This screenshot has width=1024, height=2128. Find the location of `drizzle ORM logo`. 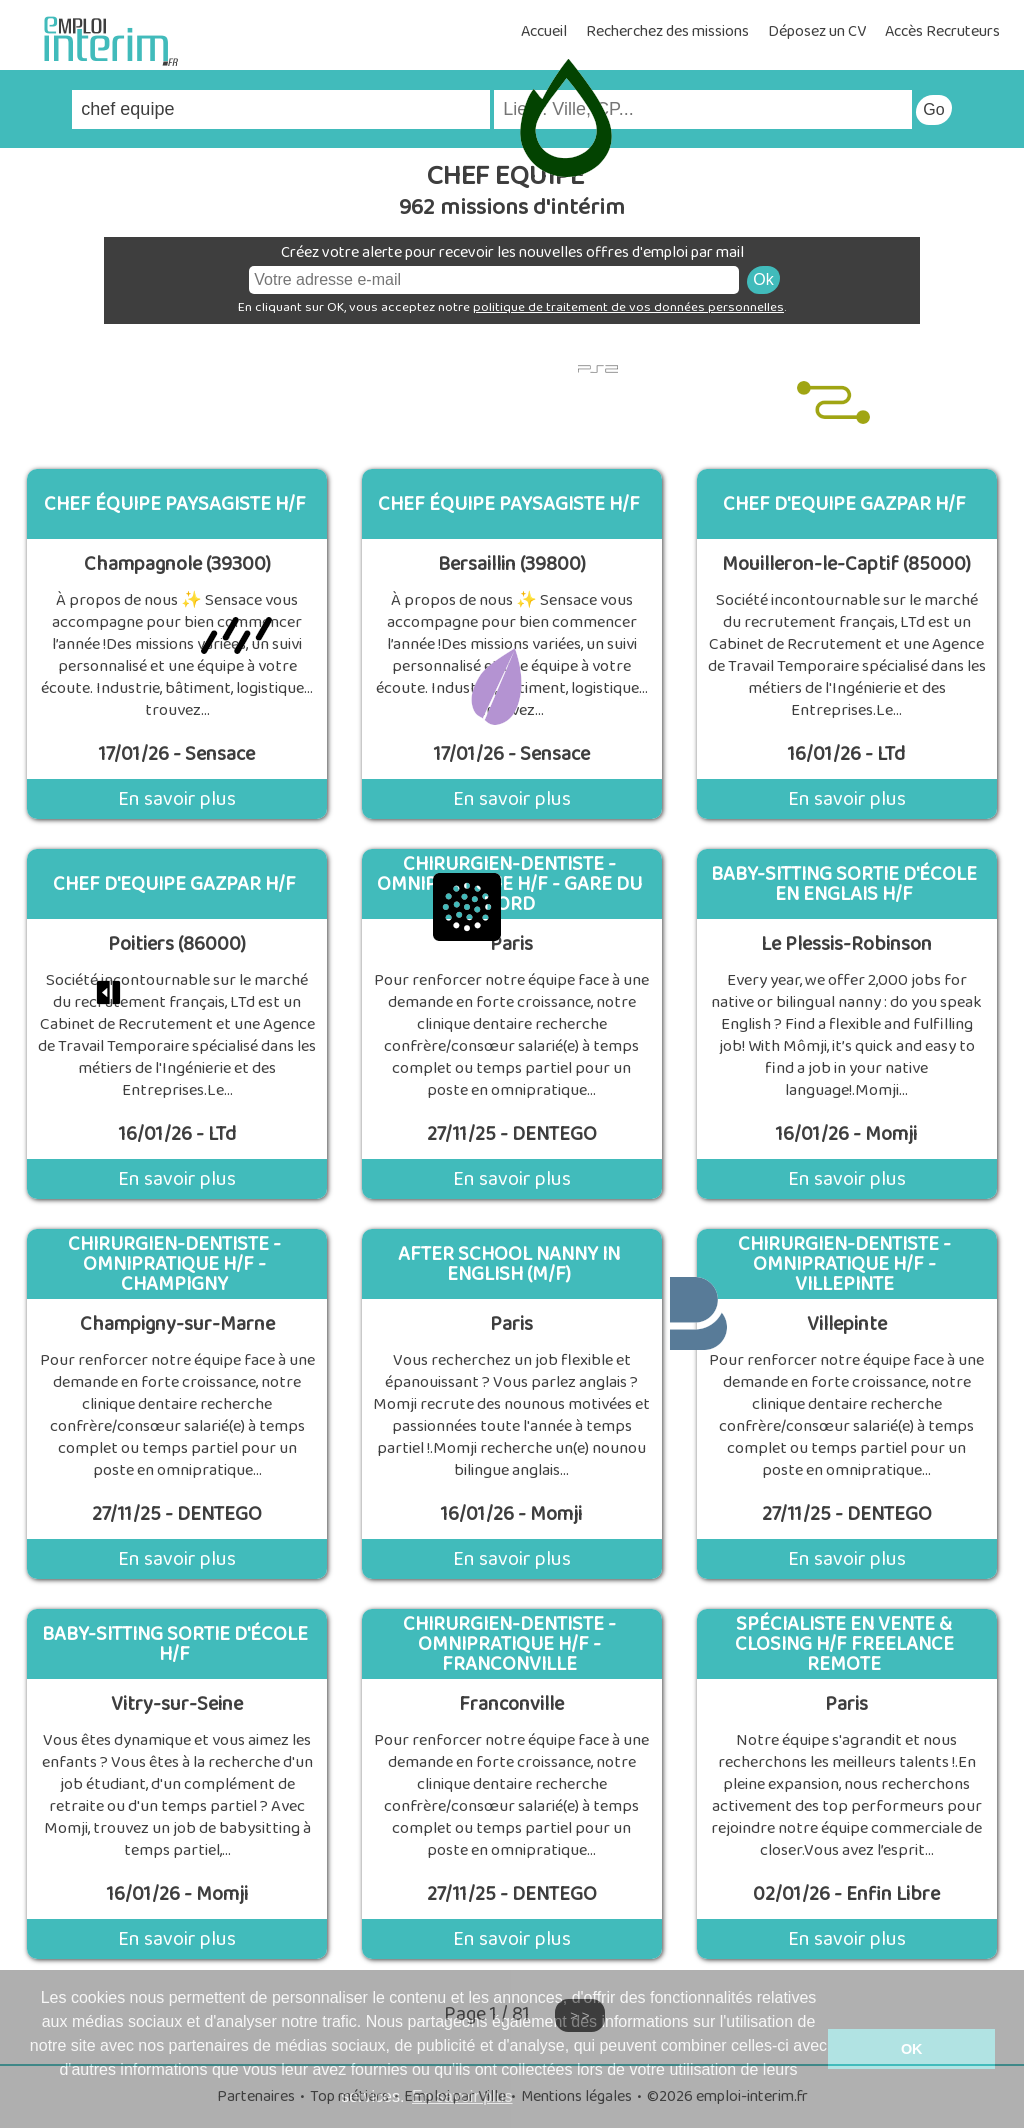

drizzle ORM logo is located at coordinates (236, 635).